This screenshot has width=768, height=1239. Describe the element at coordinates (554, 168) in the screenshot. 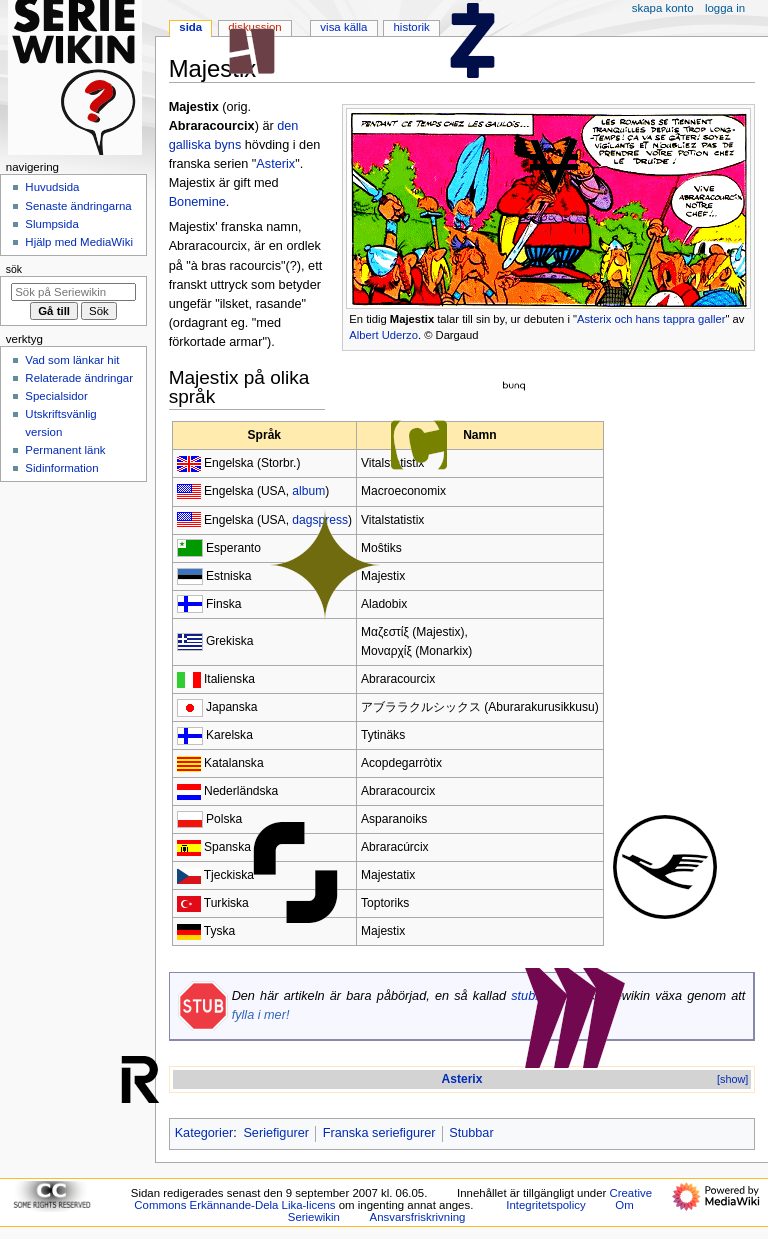

I see `viacoin cryptocurrency logo` at that location.